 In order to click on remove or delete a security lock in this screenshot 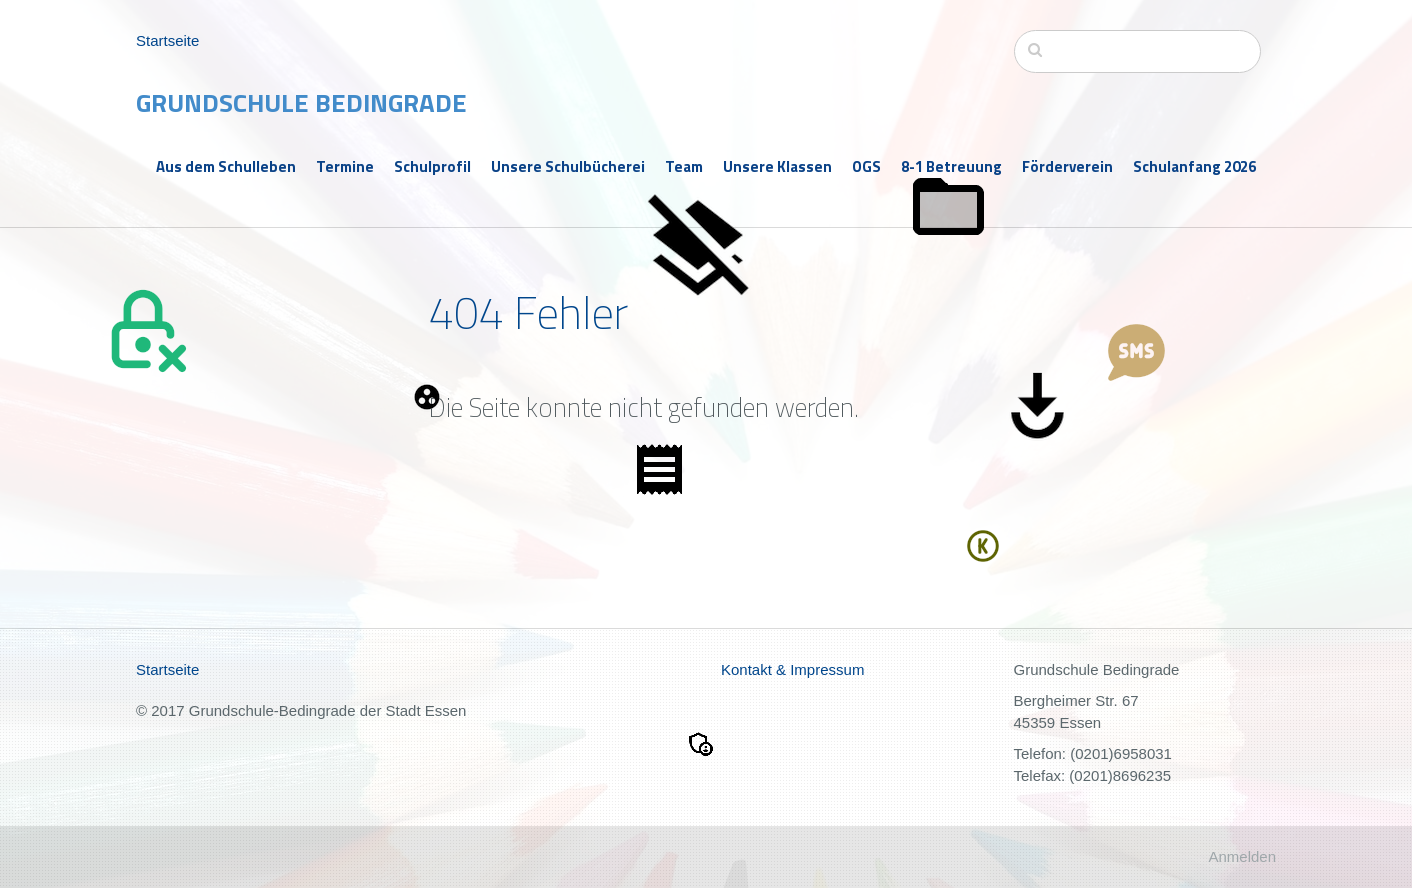, I will do `click(143, 329)`.